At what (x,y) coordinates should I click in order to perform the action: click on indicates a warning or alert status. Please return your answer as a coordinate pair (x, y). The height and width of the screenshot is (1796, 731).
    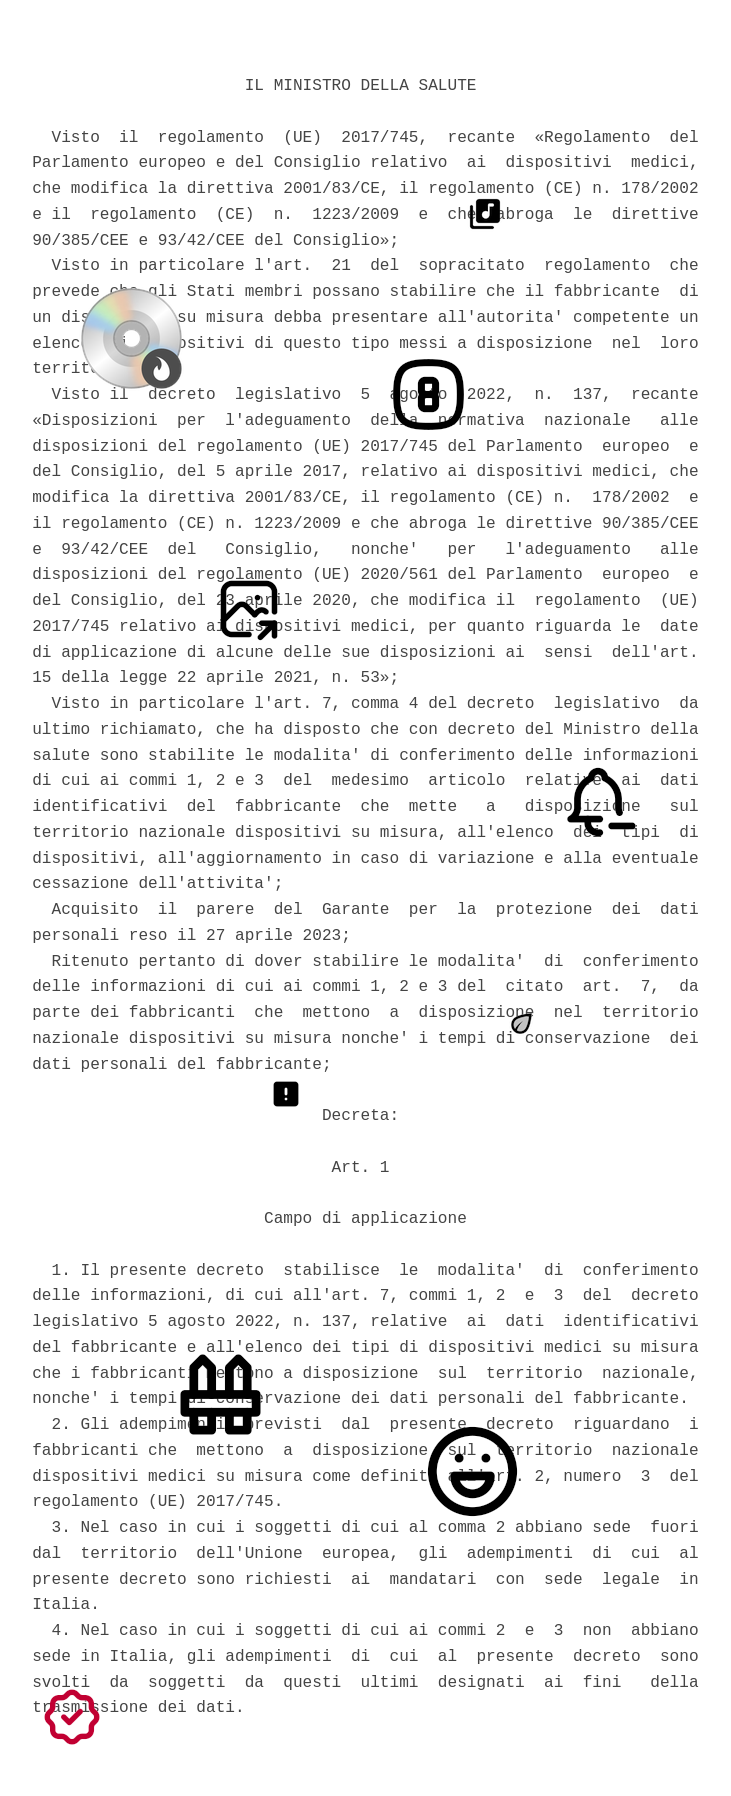
    Looking at the image, I should click on (286, 1094).